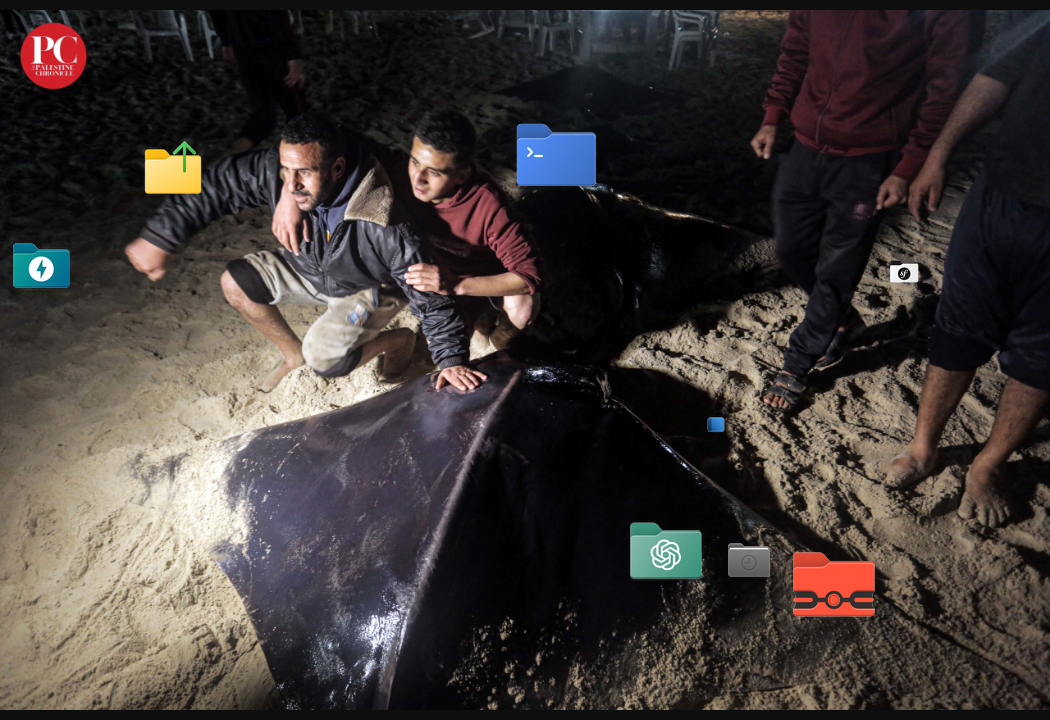 This screenshot has width=1050, height=720. Describe the element at coordinates (41, 267) in the screenshot. I see `open fastapi project folder` at that location.